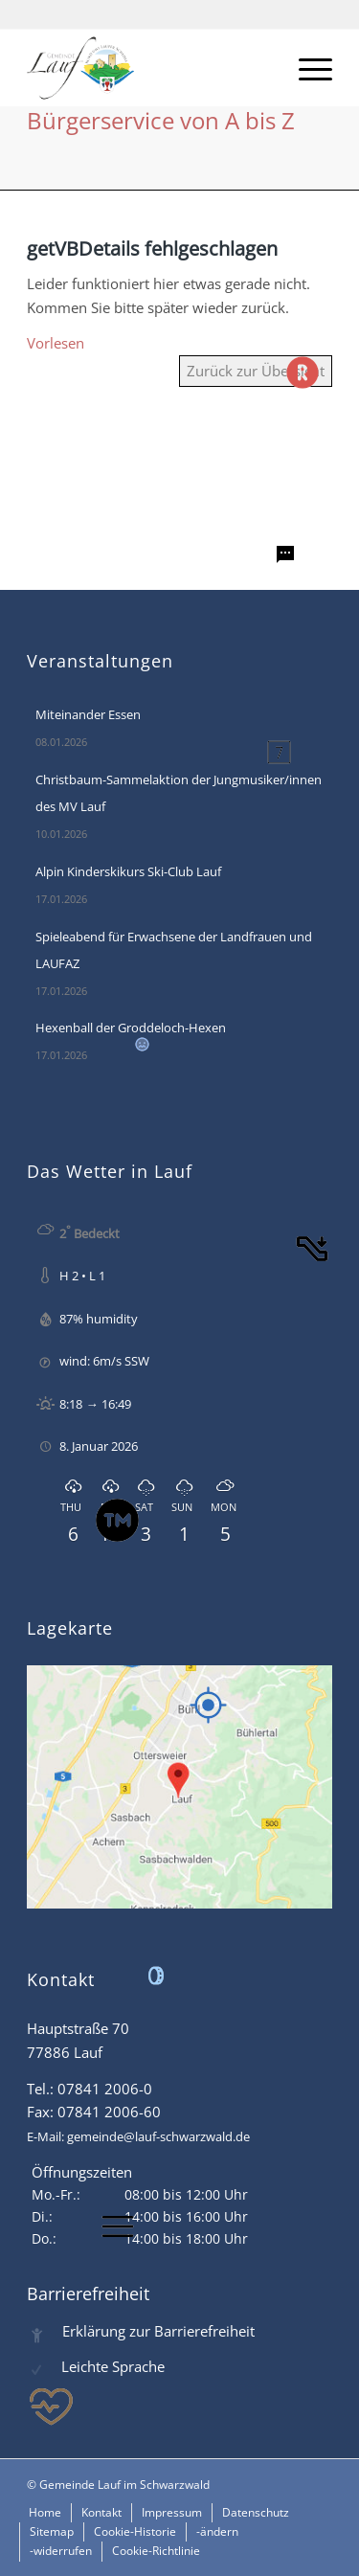 The width and height of the screenshot is (359, 2576). Describe the element at coordinates (279, 752) in the screenshot. I see `select or input the number seven` at that location.